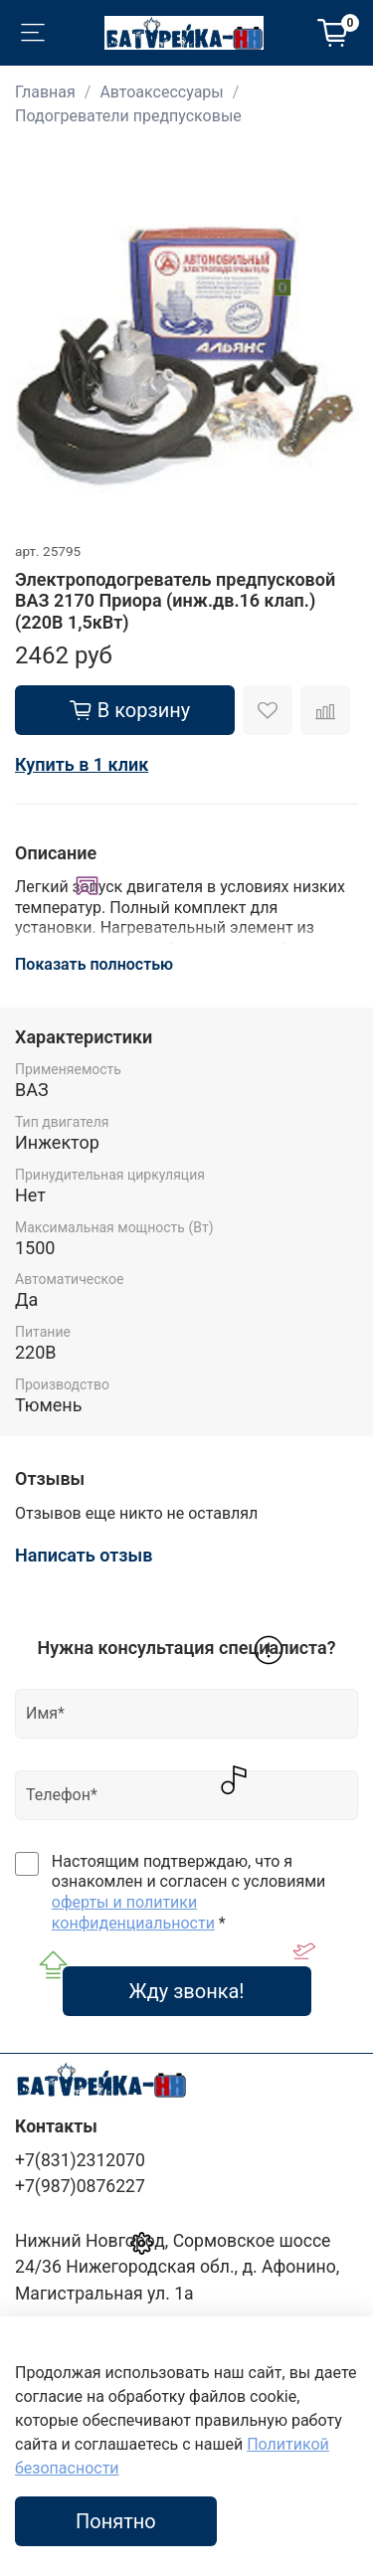  I want to click on flight departure status, so click(304, 1950).